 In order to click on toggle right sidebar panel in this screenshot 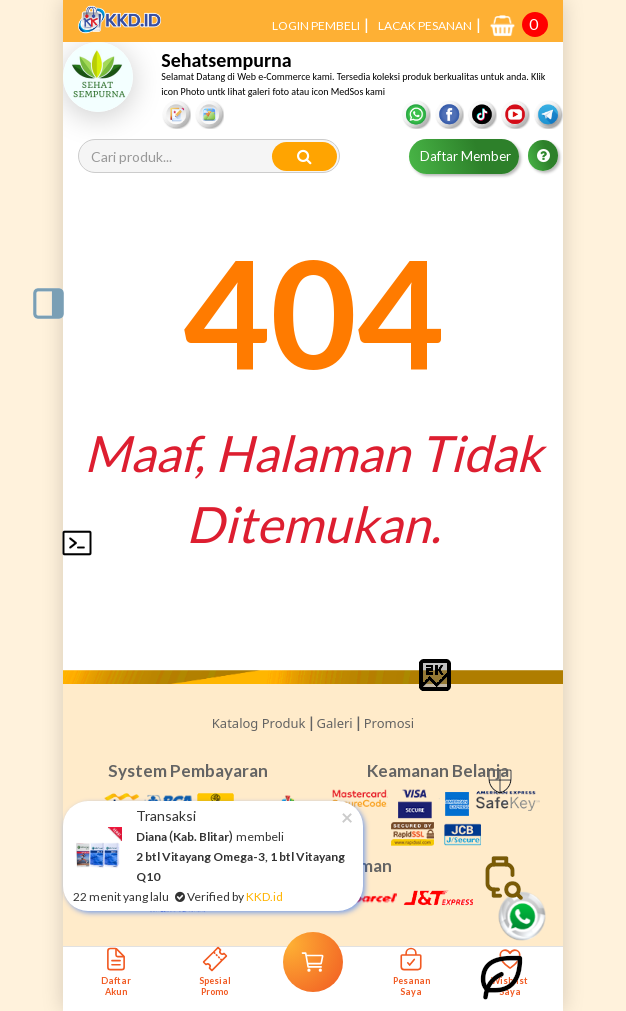, I will do `click(48, 303)`.